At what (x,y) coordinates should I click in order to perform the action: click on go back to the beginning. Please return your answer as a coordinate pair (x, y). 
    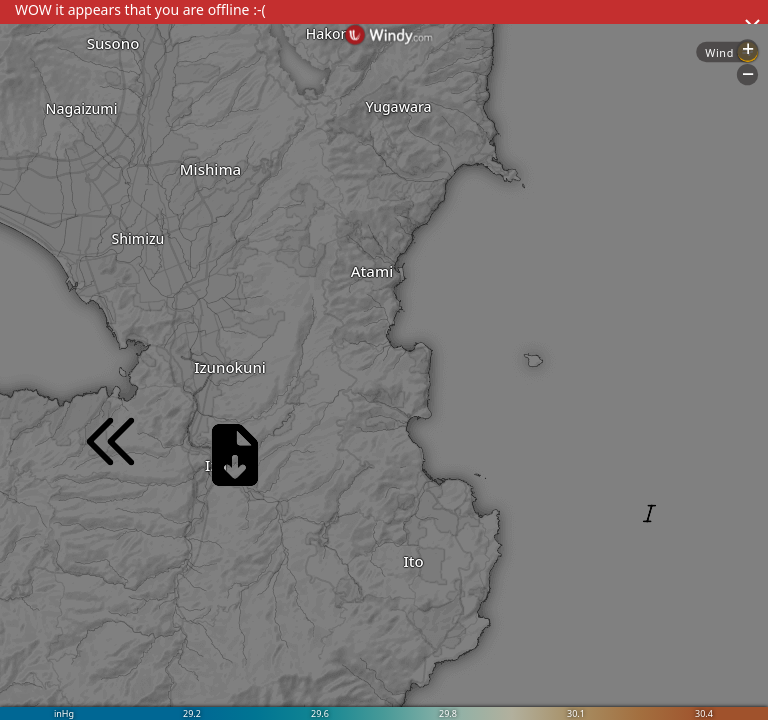
    Looking at the image, I should click on (112, 441).